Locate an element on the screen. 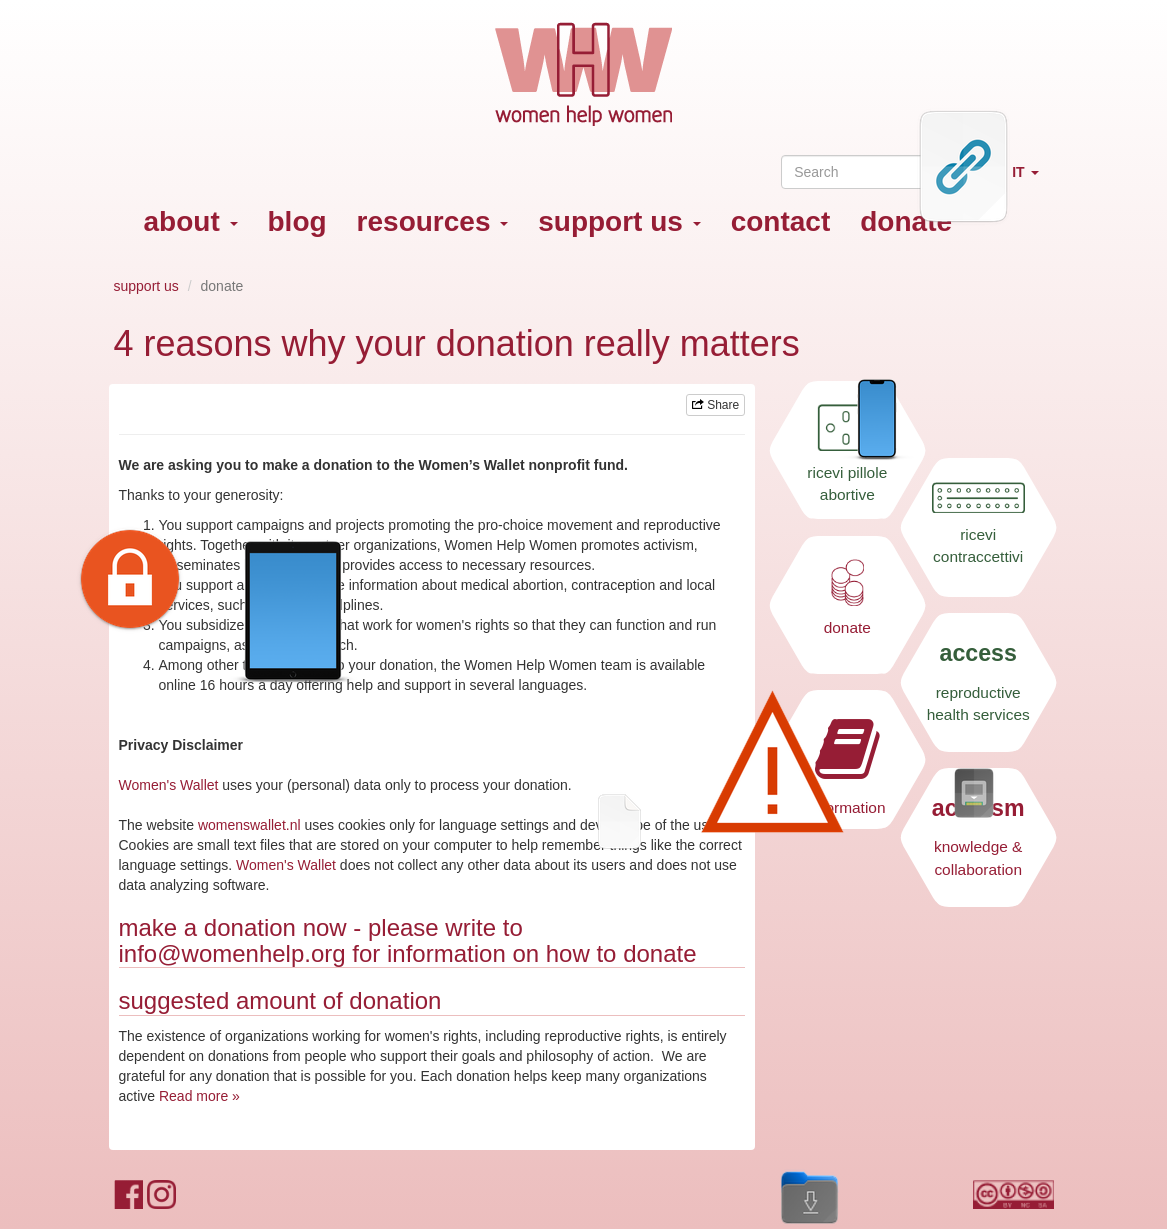 This screenshot has width=1167, height=1229. iPhone 16e device icon is located at coordinates (877, 420).